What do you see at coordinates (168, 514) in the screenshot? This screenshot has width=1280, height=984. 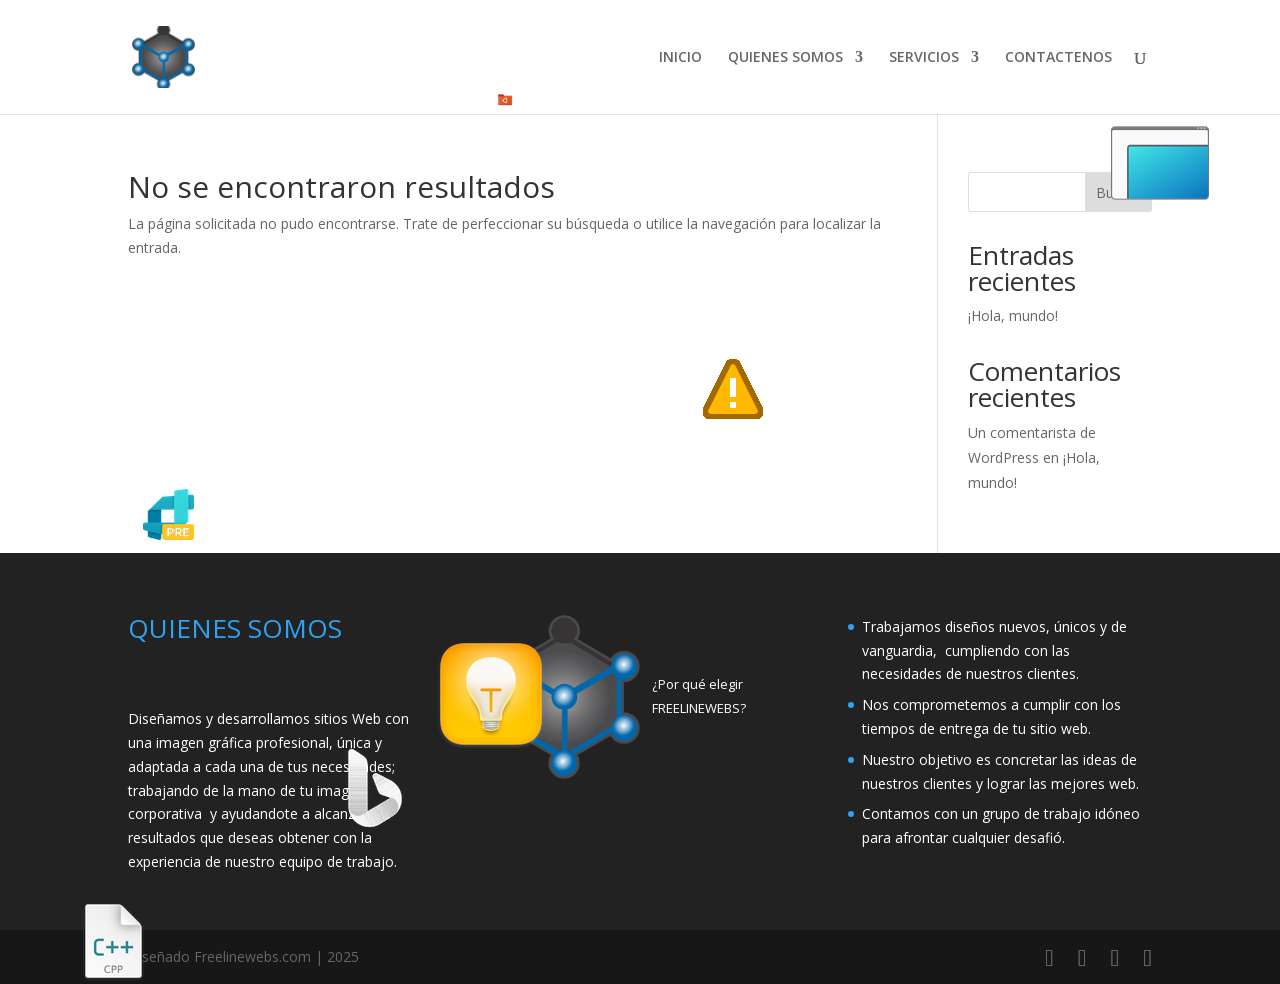 I see `open visual blend preview application` at bounding box center [168, 514].